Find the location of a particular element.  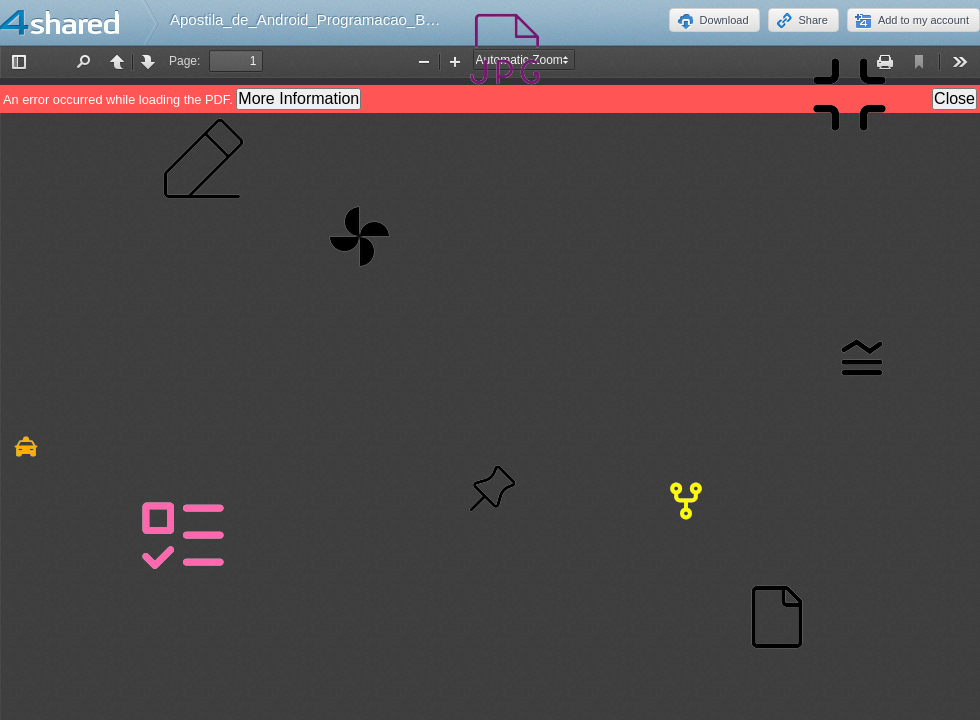

view task list or checklist is located at coordinates (183, 534).